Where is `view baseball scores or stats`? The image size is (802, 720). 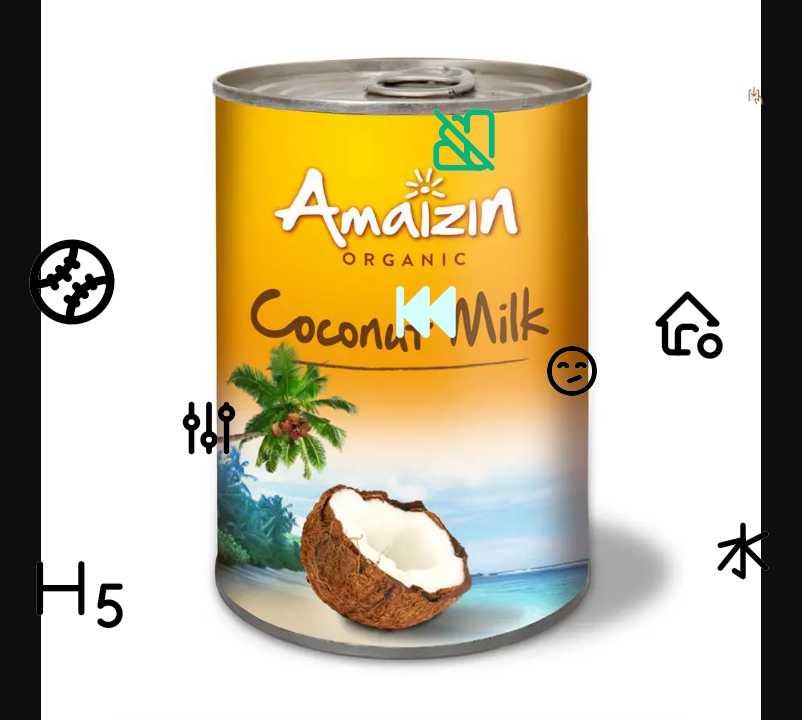
view baseball scores or stats is located at coordinates (72, 282).